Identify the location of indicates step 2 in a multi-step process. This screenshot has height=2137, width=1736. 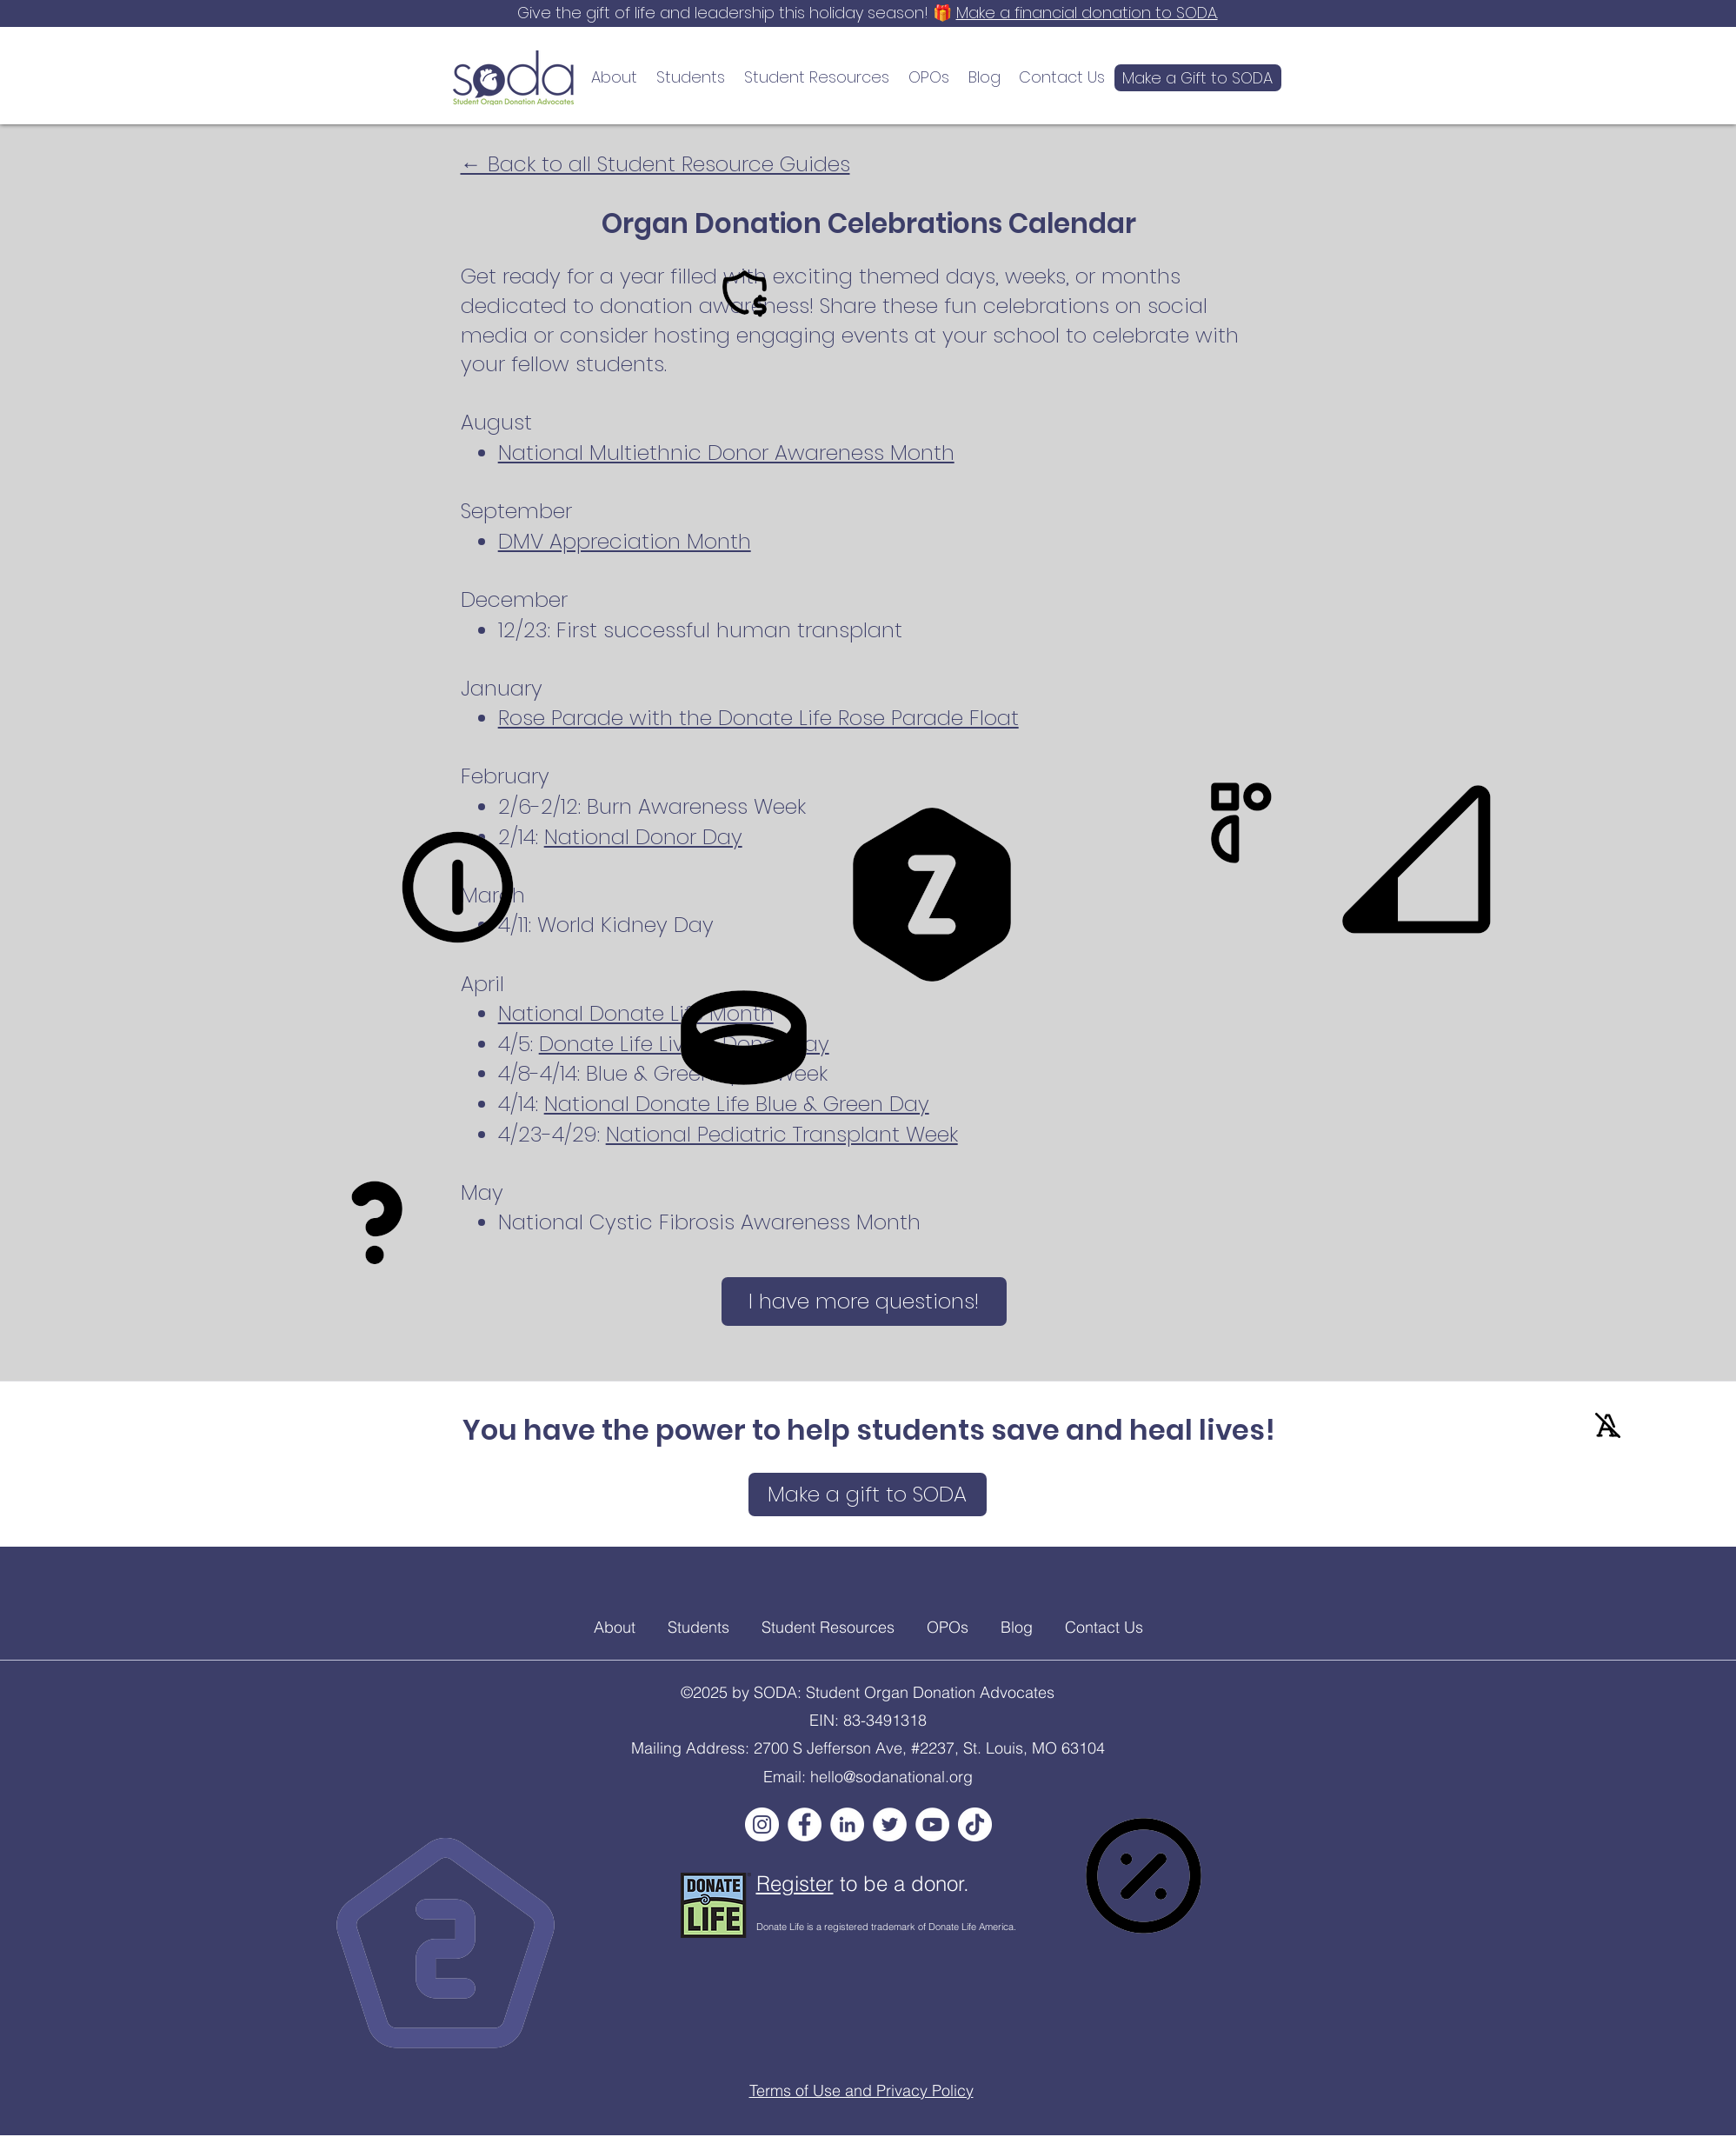
(445, 1948).